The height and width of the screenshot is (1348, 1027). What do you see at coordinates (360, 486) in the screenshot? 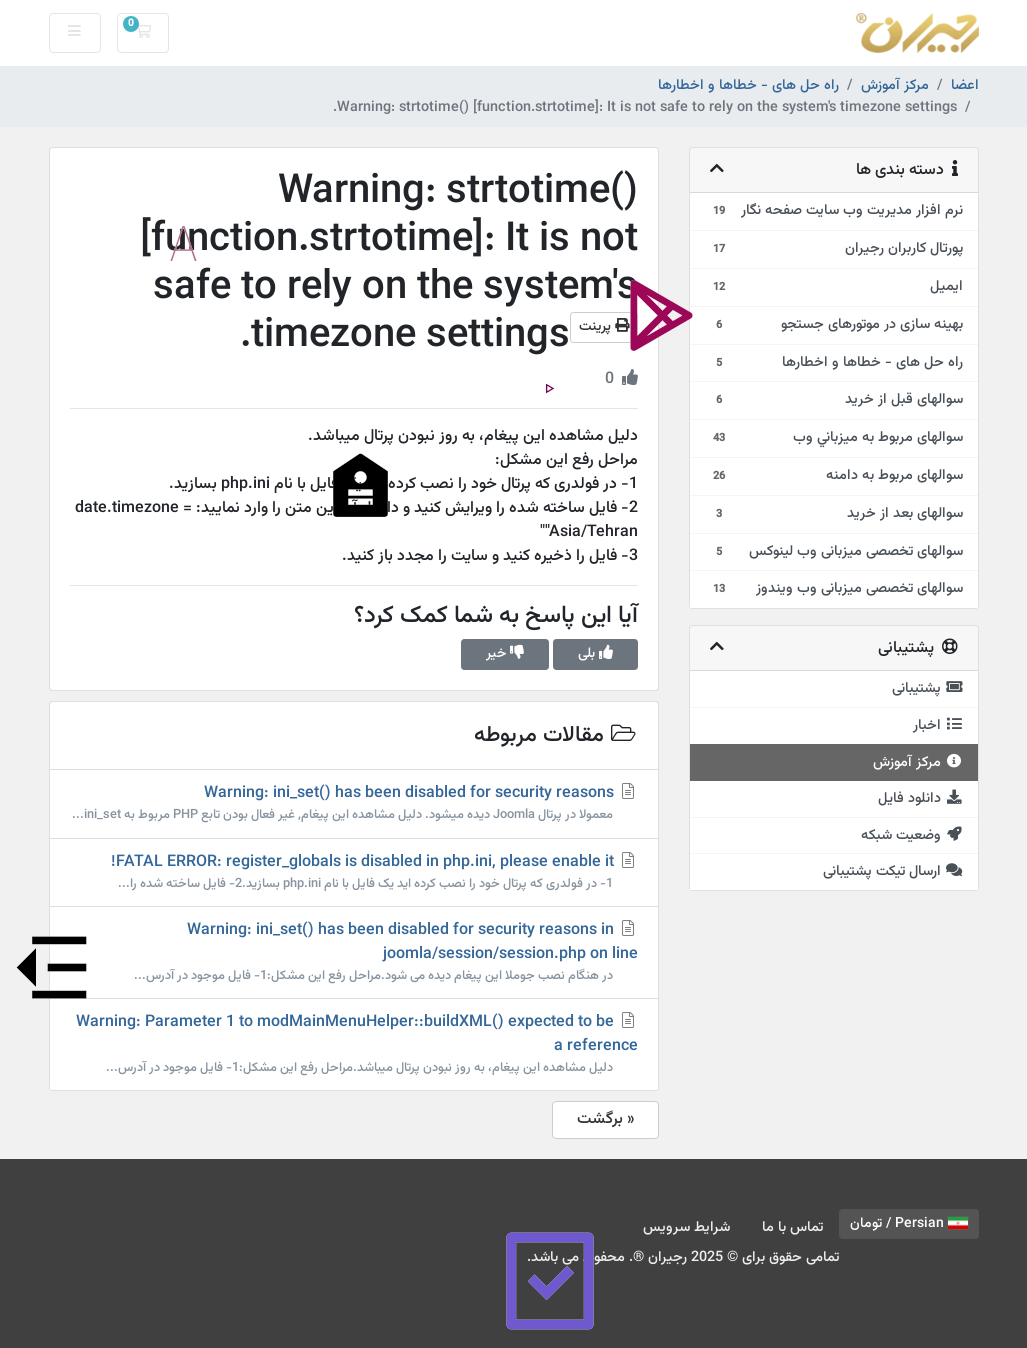
I see `view product pricing or deals` at bounding box center [360, 486].